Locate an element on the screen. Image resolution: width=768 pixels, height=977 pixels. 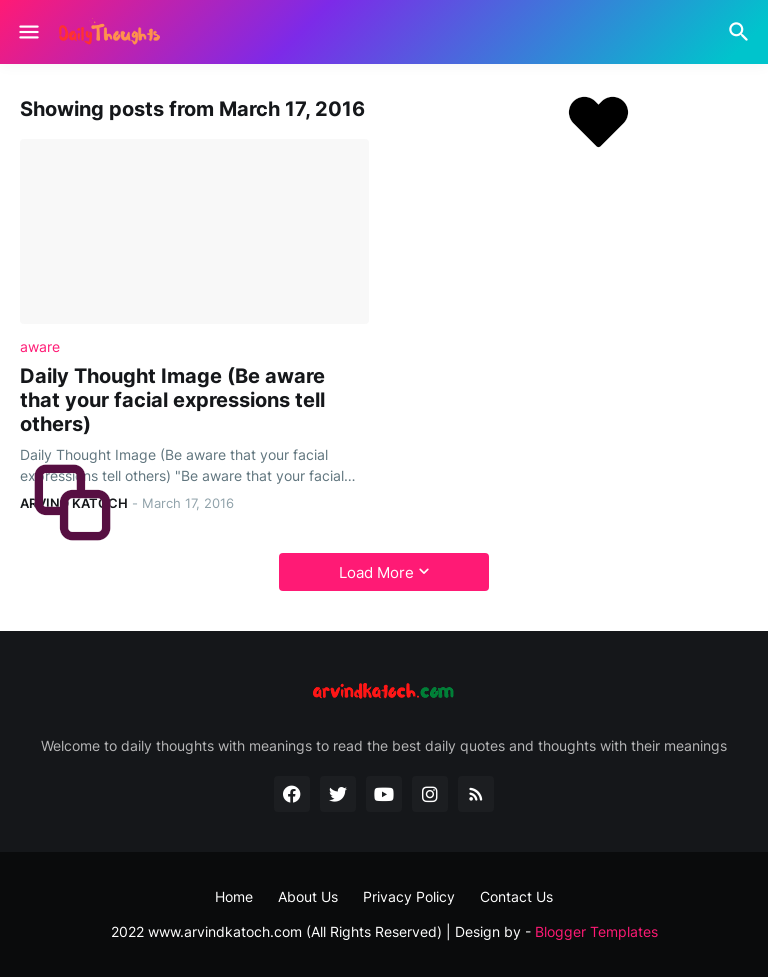
copy to clipboard is located at coordinates (72, 502).